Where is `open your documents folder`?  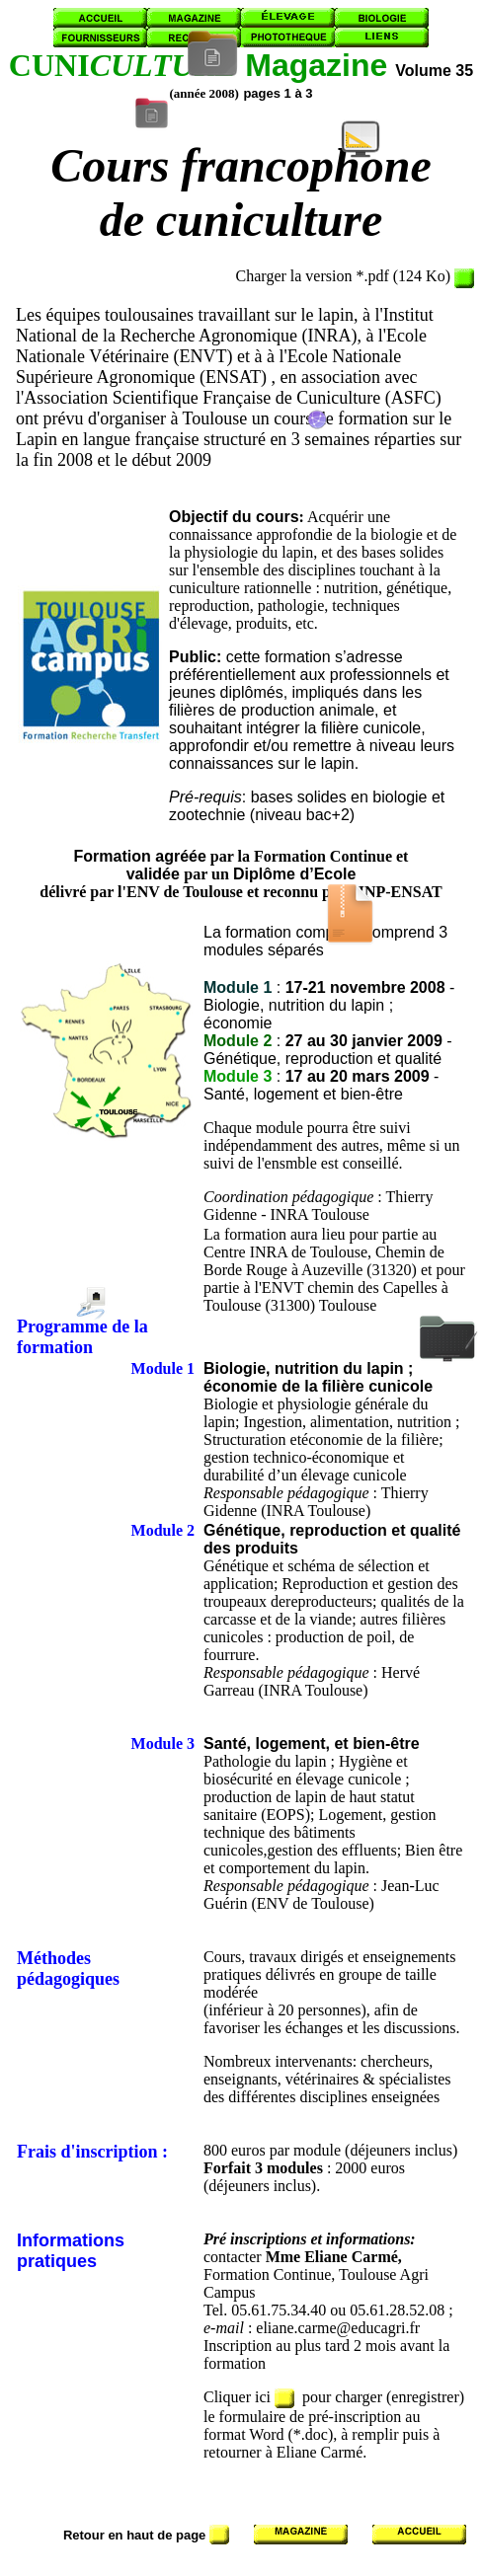 open your documents folder is located at coordinates (151, 113).